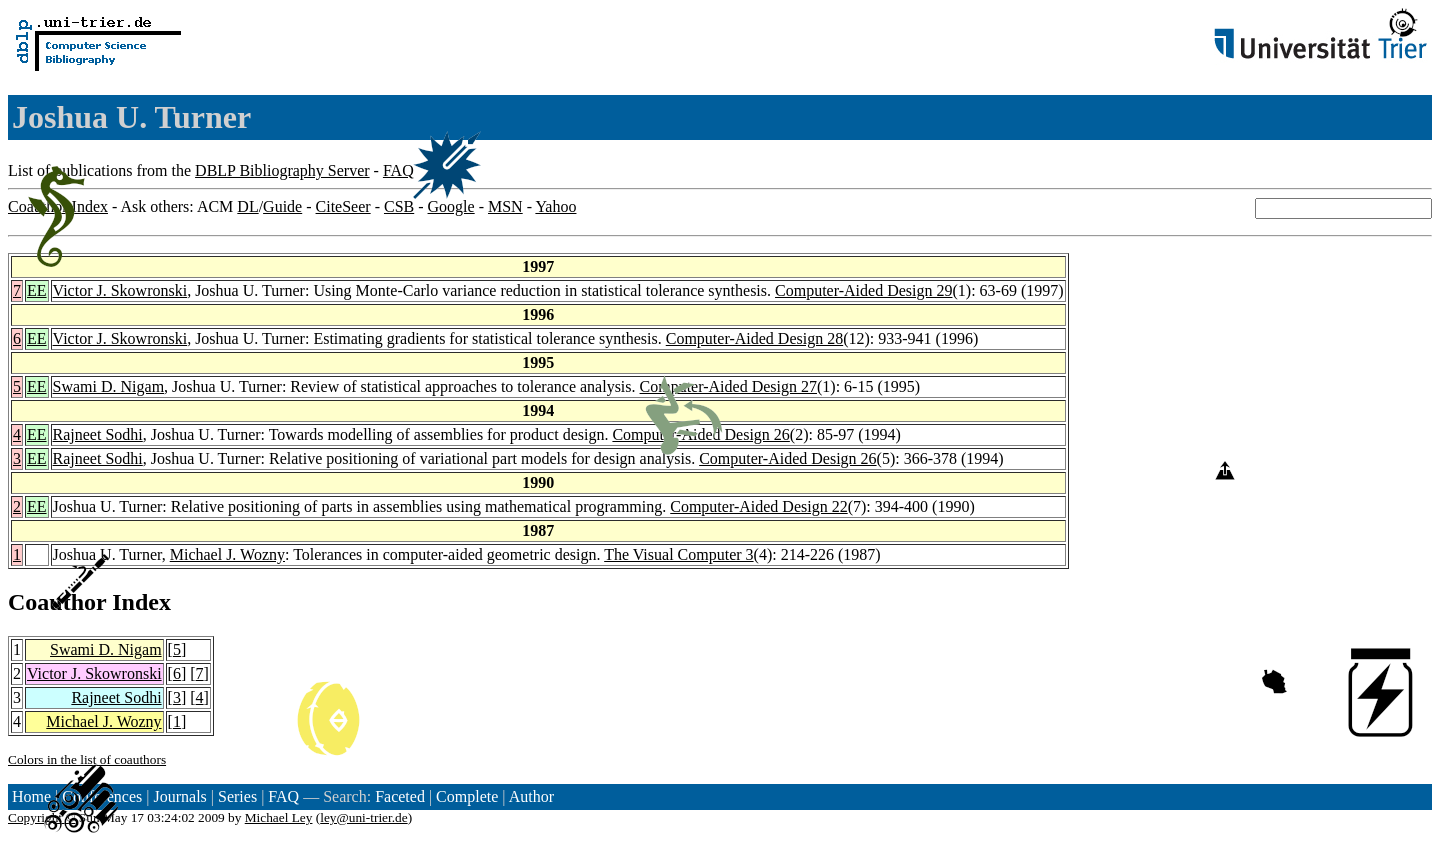 The image size is (1440, 842). Describe the element at coordinates (1225, 470) in the screenshot. I see `play a card from your hand` at that location.